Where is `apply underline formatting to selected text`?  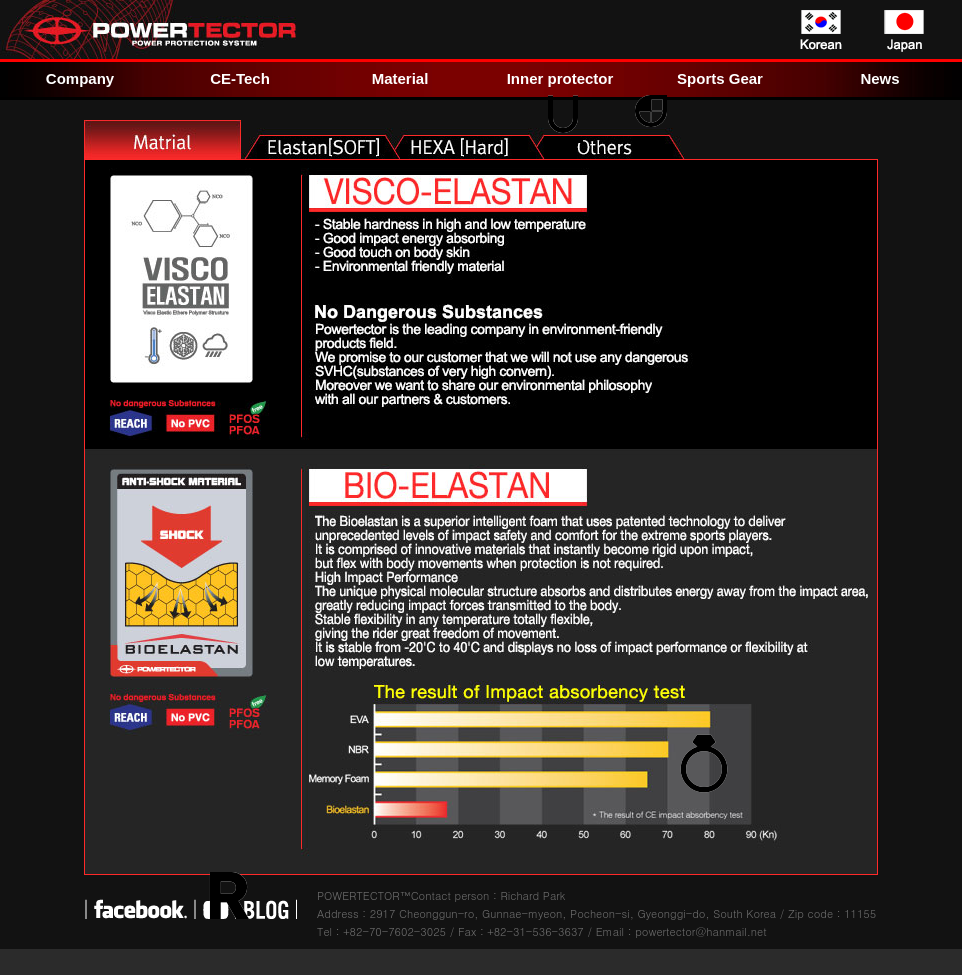 apply underline formatting to selected text is located at coordinates (563, 118).